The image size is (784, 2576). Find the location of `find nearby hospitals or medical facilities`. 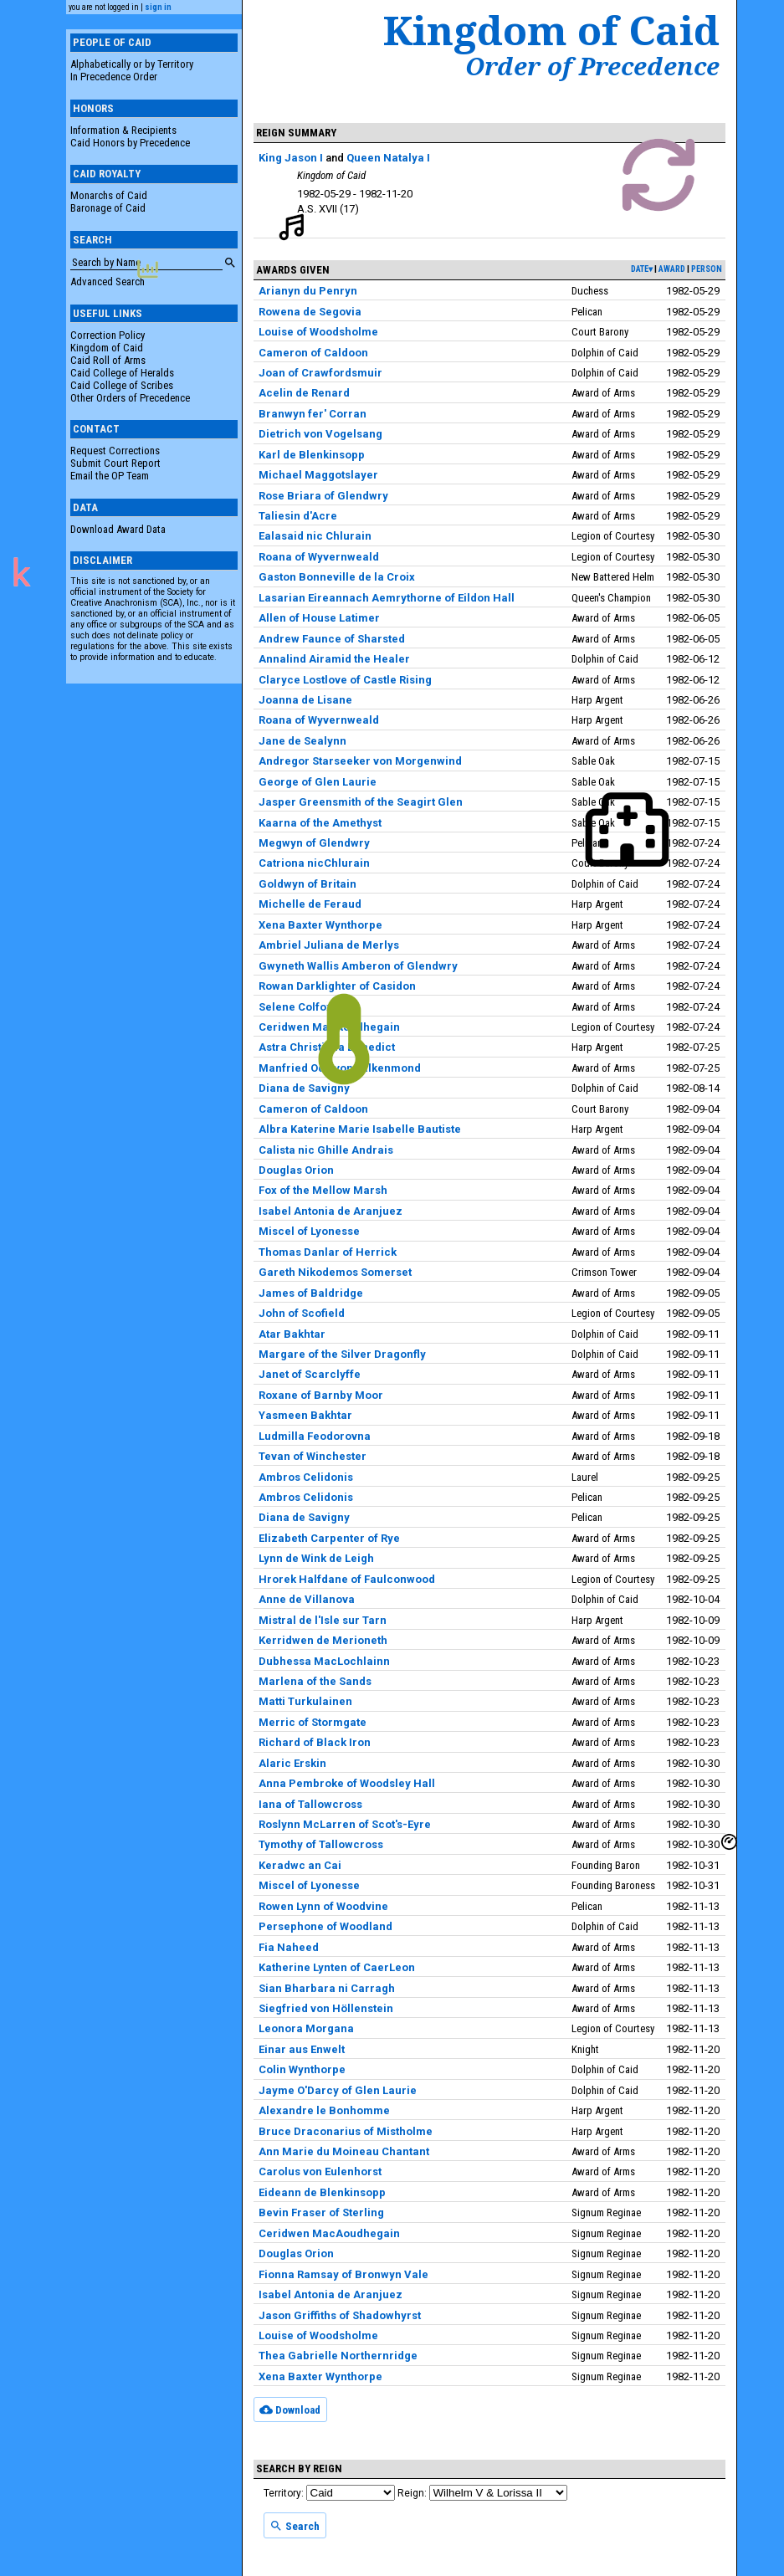

find nearby hospitals or medical facilities is located at coordinates (627, 829).